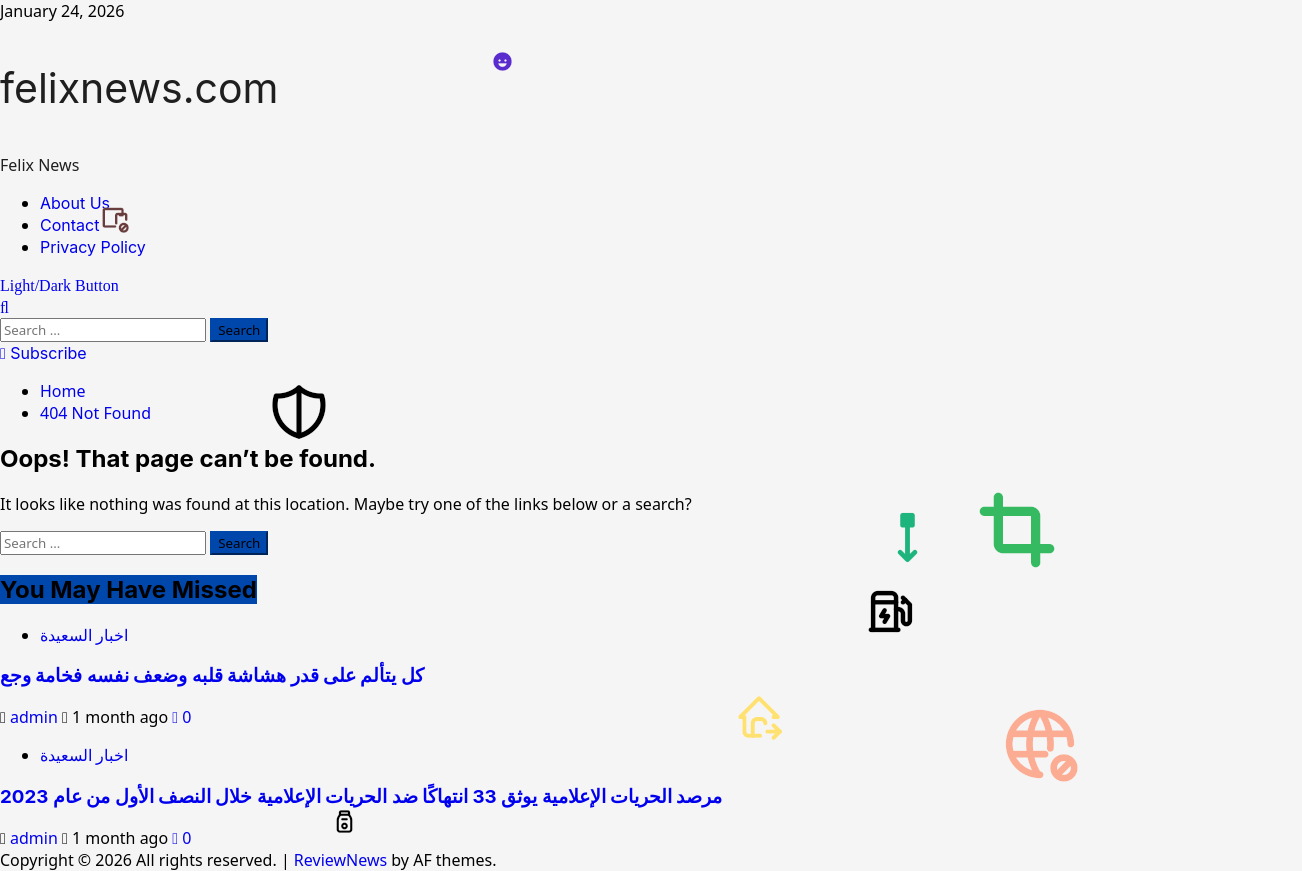  What do you see at coordinates (344, 821) in the screenshot?
I see `view dairy or milk products` at bounding box center [344, 821].